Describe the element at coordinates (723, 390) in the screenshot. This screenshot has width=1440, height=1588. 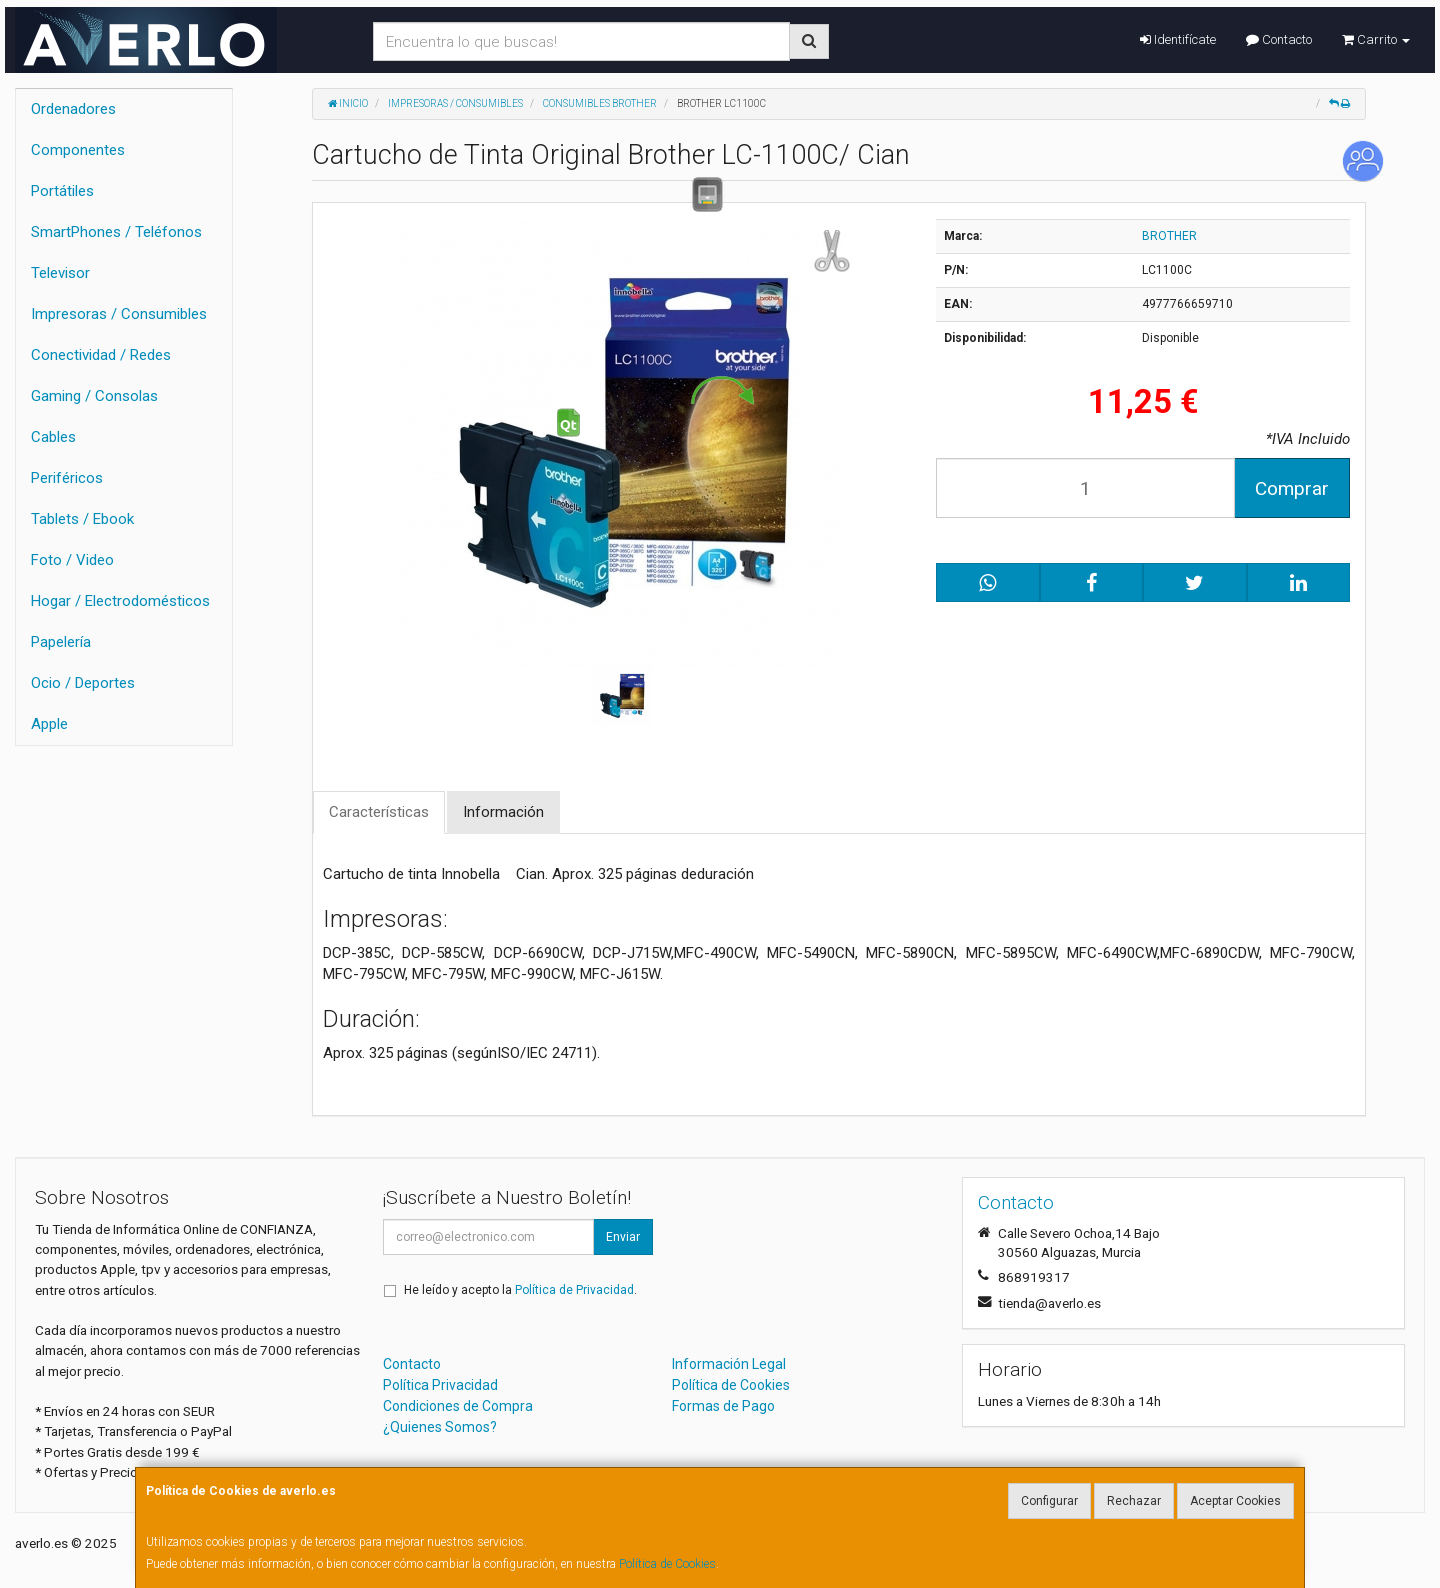
I see `redo the last undone action` at that location.